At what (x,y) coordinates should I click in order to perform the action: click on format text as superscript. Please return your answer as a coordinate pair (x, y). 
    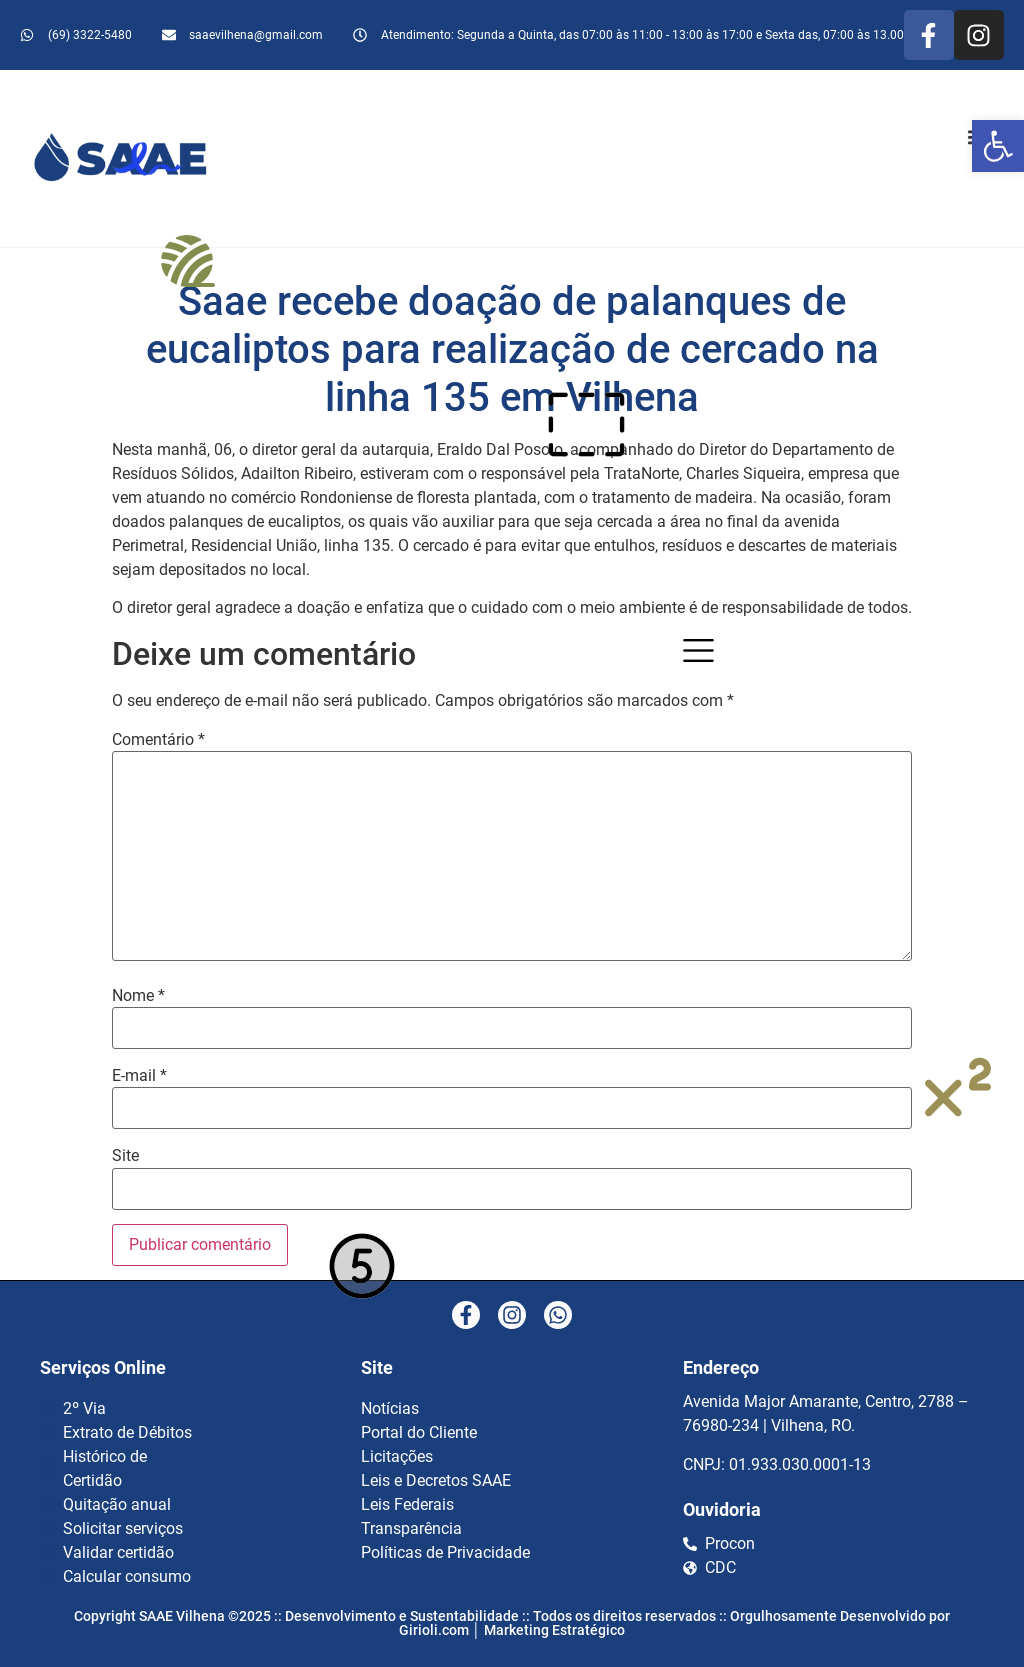
    Looking at the image, I should click on (958, 1087).